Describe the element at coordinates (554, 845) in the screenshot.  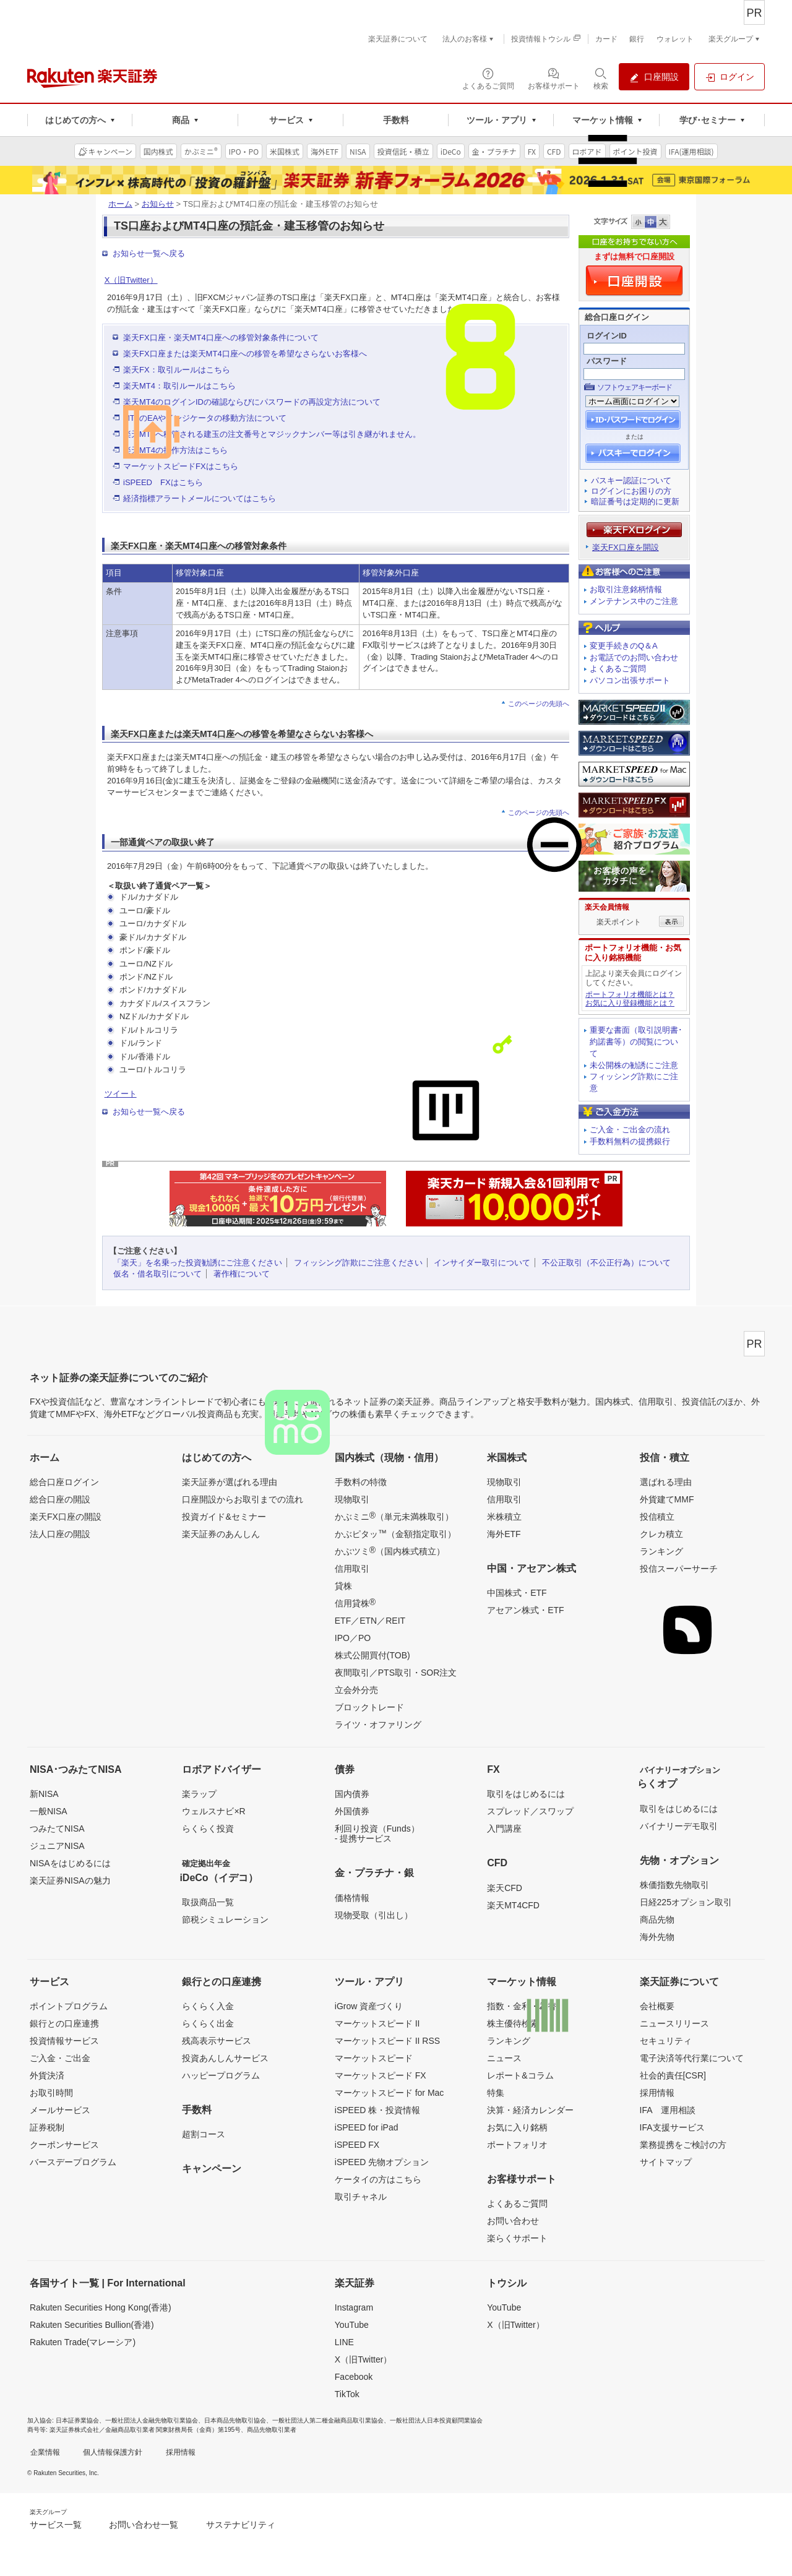
I see `remove item from list or selection` at that location.